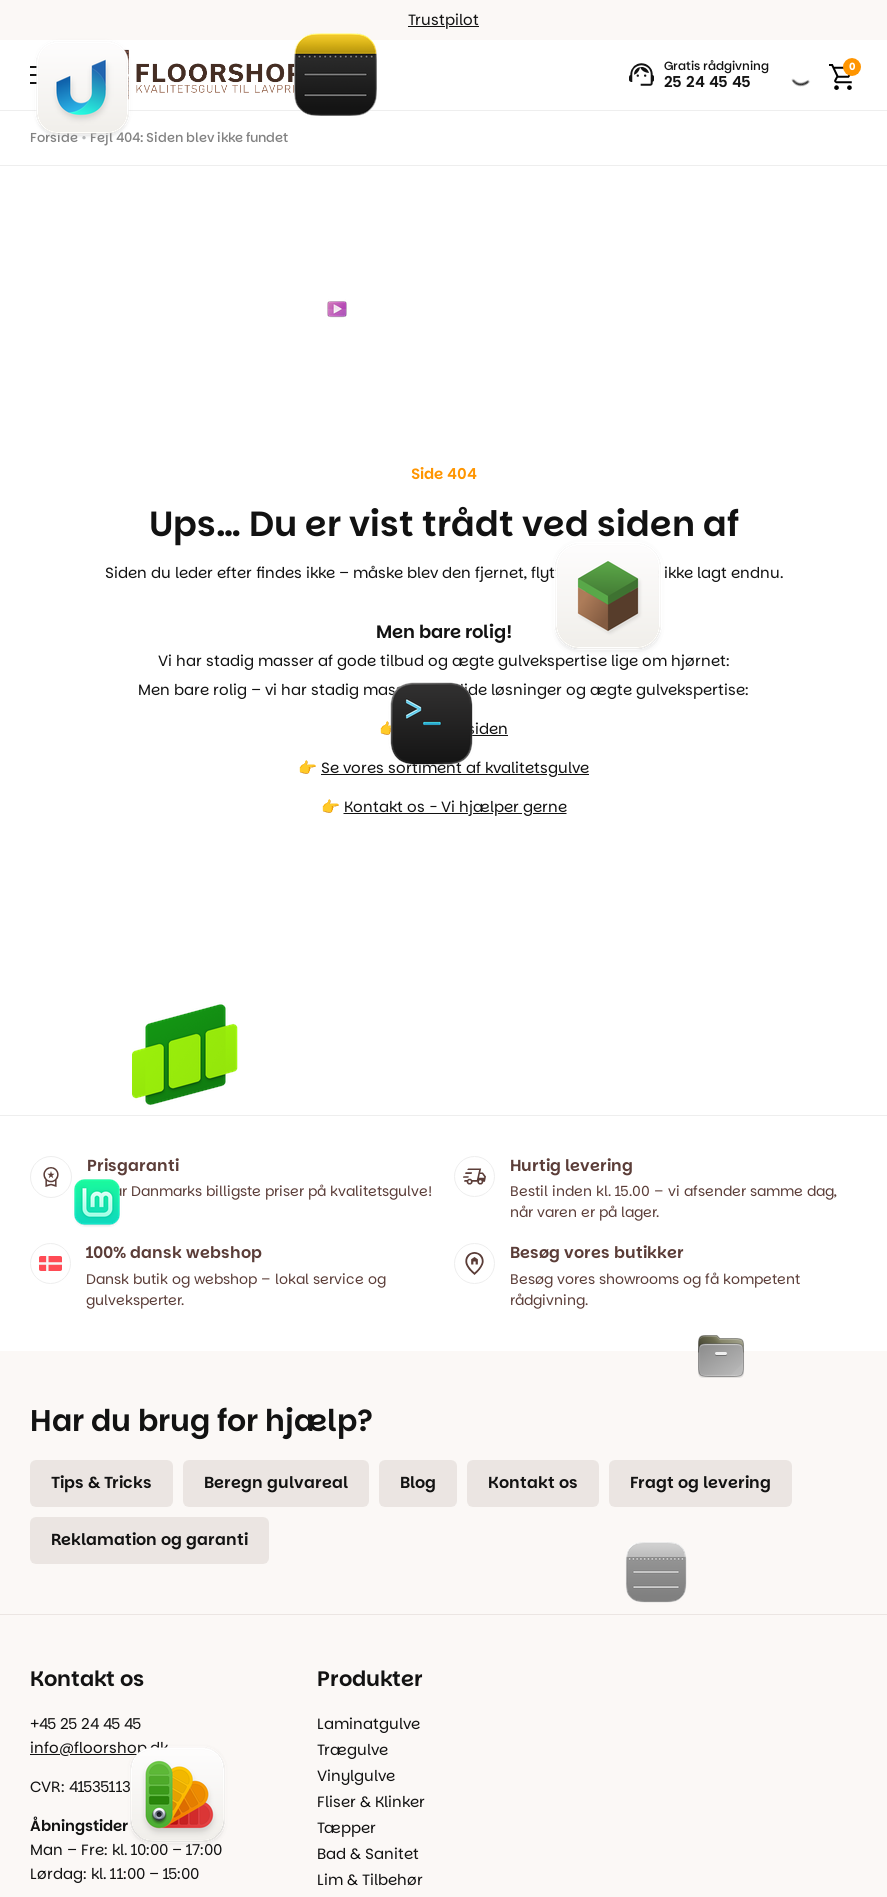 This screenshot has width=887, height=1897. What do you see at coordinates (608, 596) in the screenshot?
I see `launch minecraft` at bounding box center [608, 596].